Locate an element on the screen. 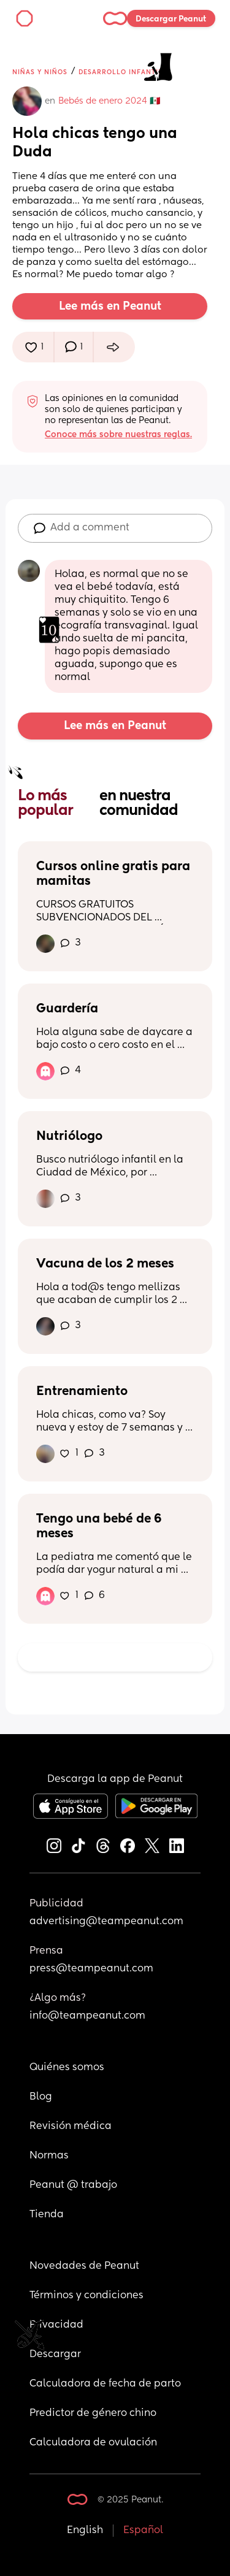  indicates a foot injury or wound status is located at coordinates (158, 67).